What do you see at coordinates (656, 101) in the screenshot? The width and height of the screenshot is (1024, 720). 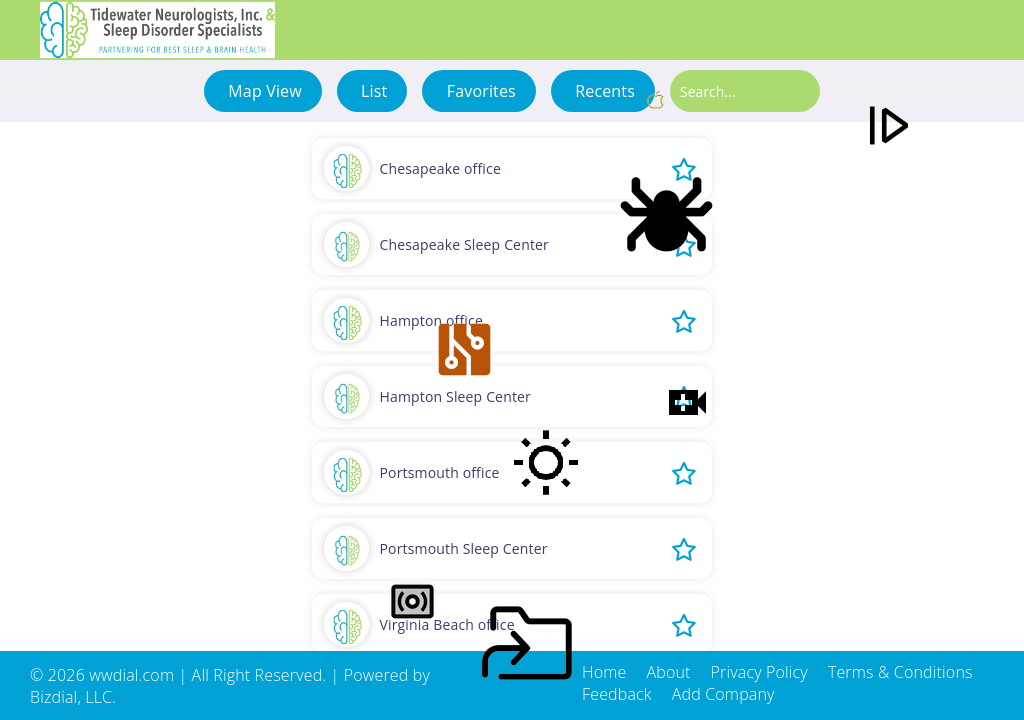 I see `sign in with Apple` at bounding box center [656, 101].